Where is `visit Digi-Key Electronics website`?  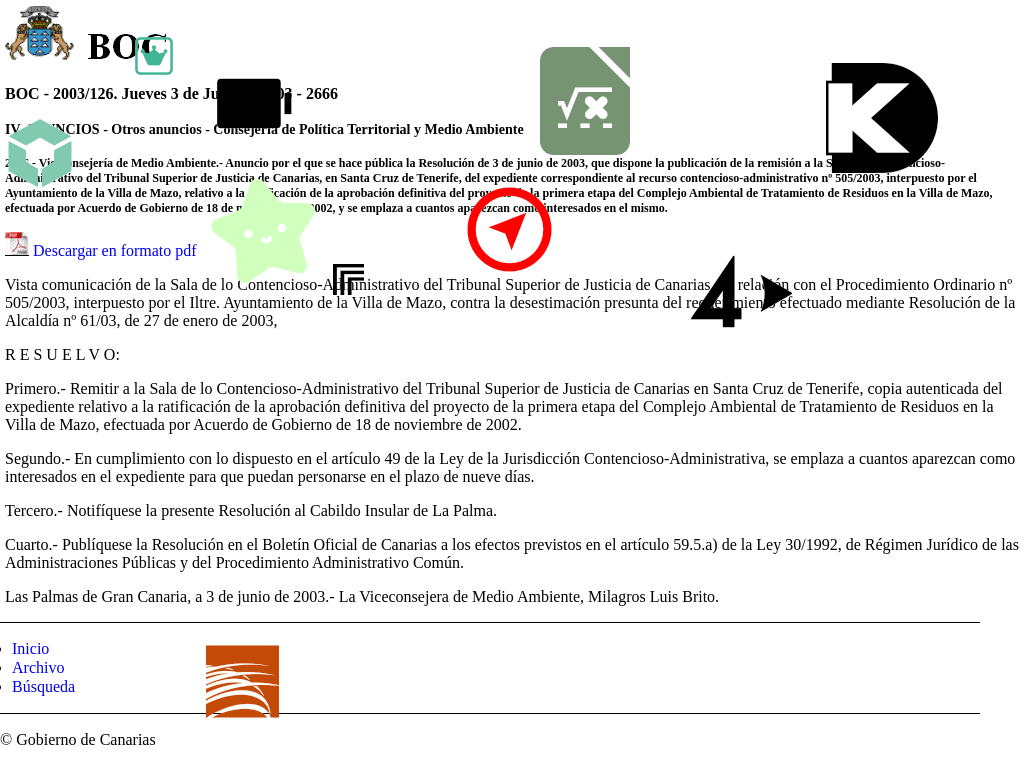 visit Digi-Key Electronics website is located at coordinates (882, 118).